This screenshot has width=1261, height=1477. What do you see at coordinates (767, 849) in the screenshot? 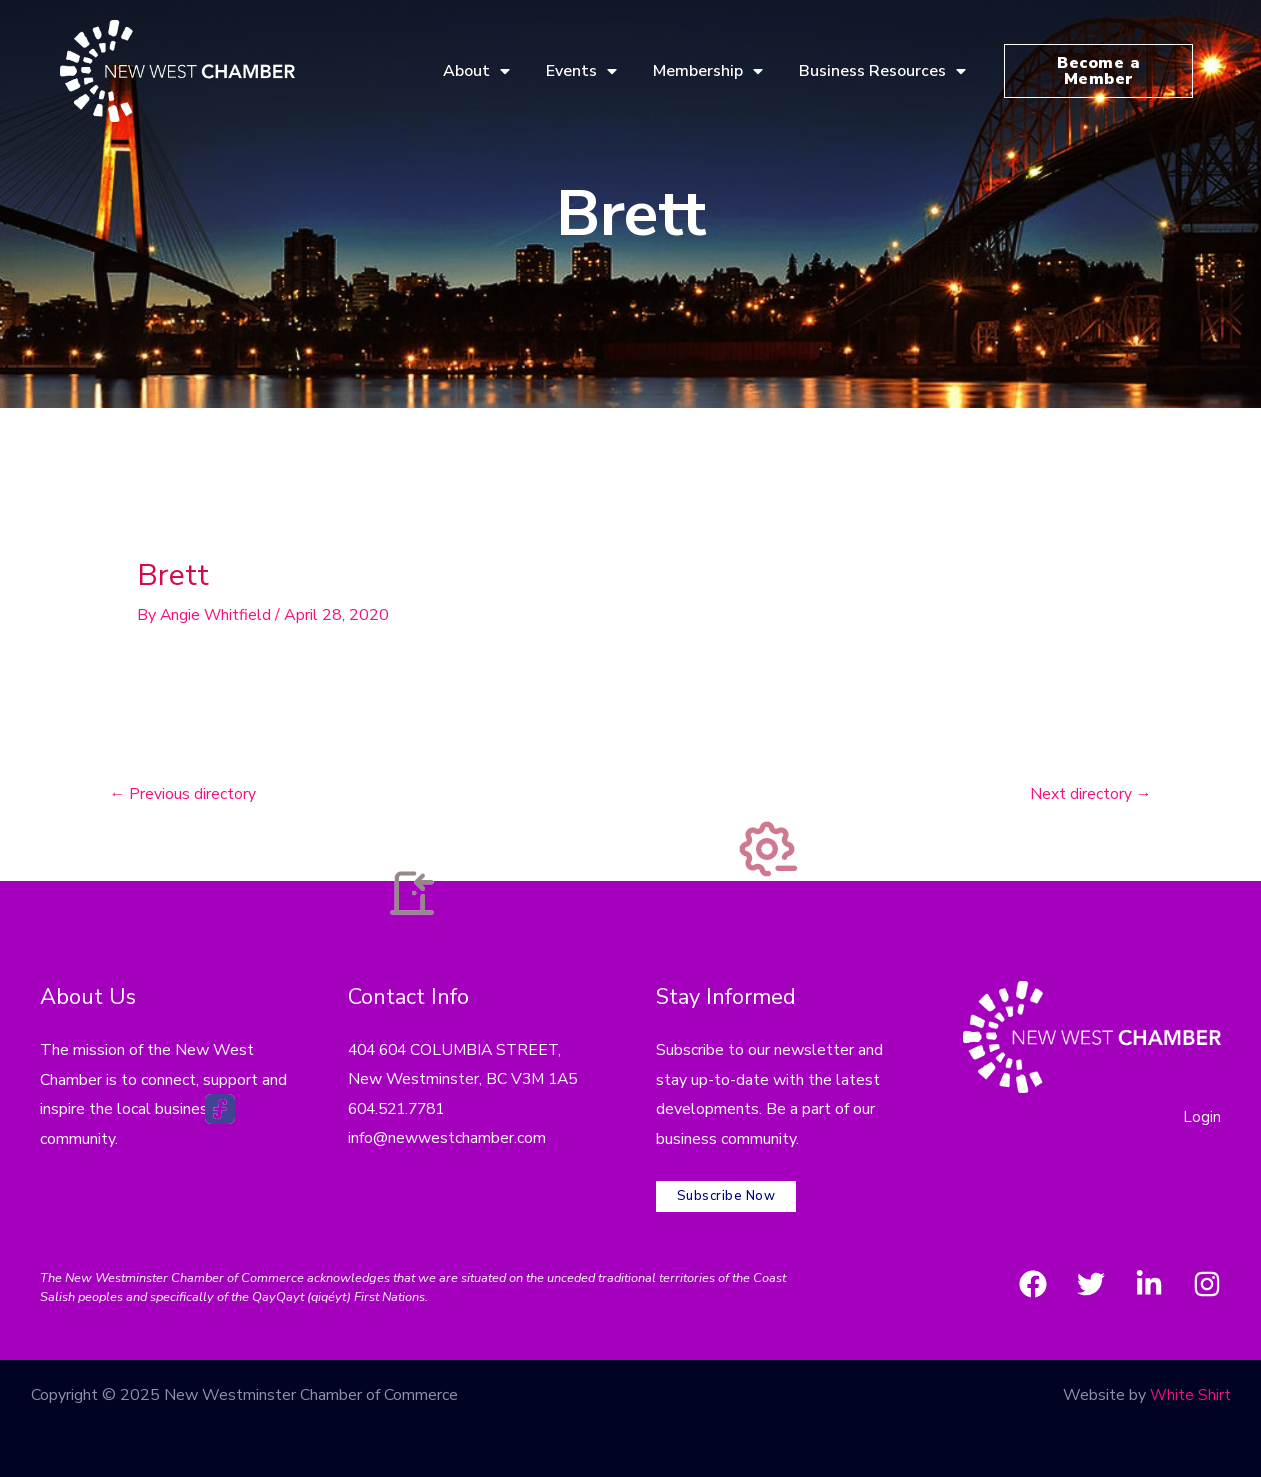
I see `remove a setting or preference` at bounding box center [767, 849].